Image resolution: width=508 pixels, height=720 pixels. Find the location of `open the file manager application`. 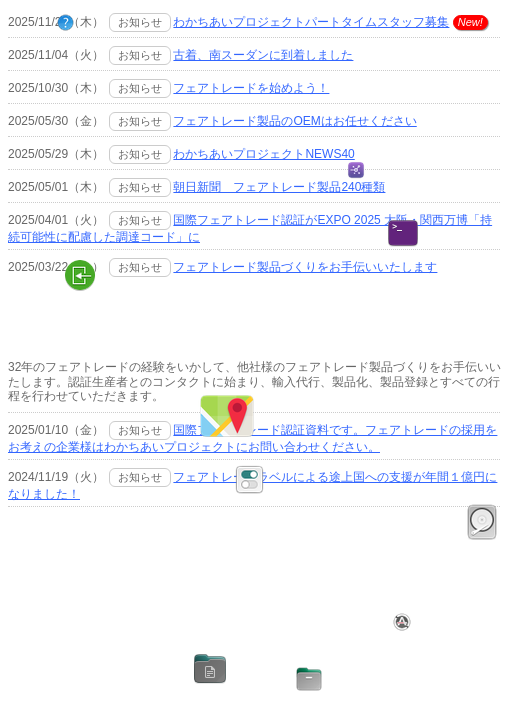

open the file manager application is located at coordinates (309, 679).